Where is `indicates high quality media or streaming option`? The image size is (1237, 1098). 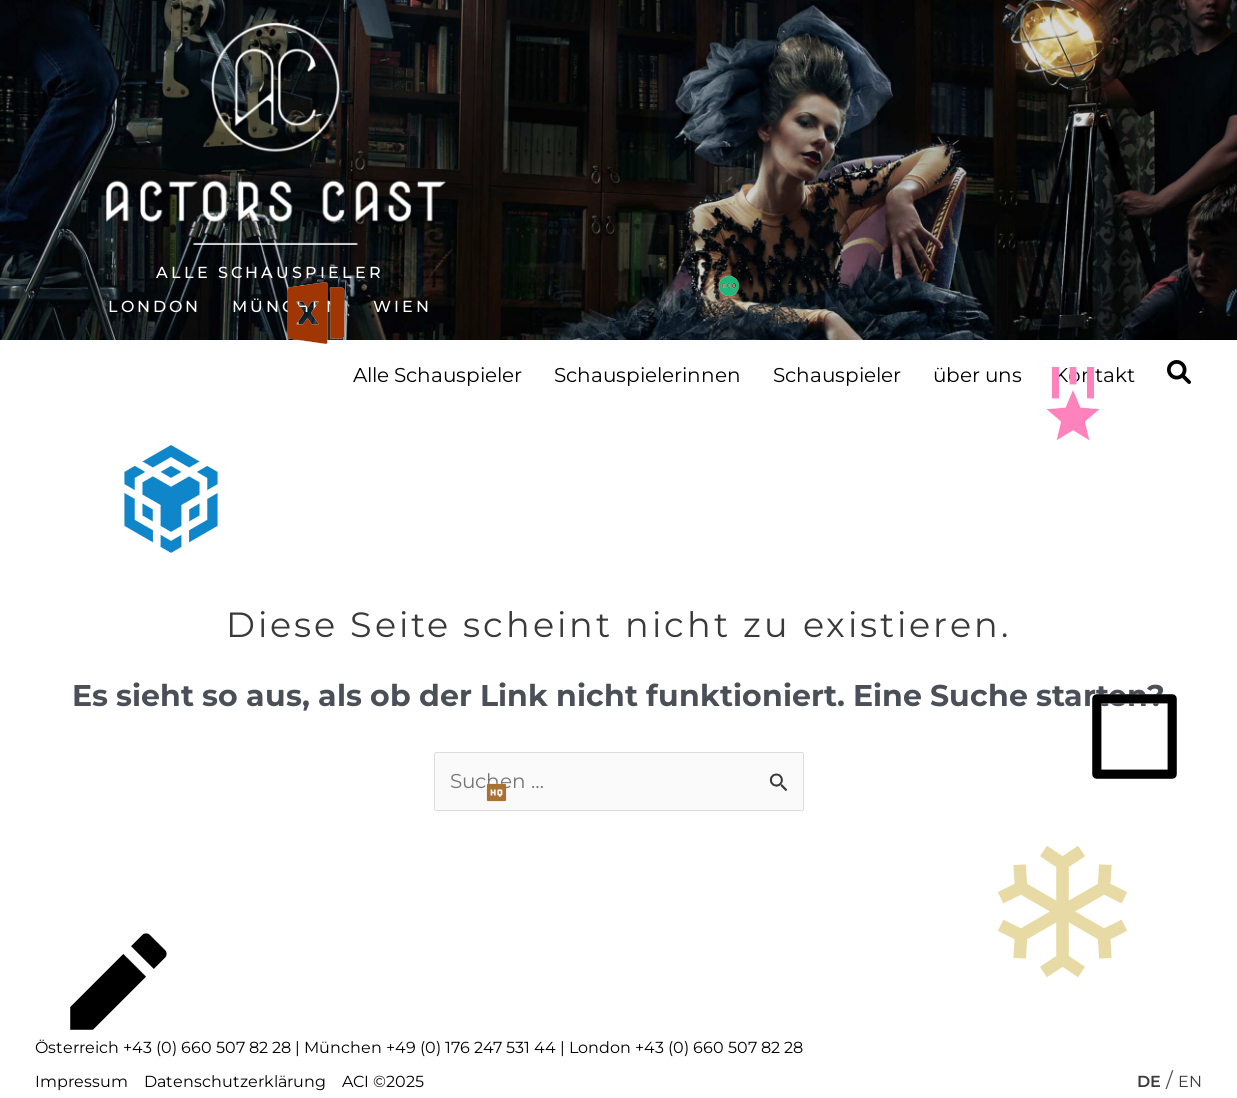 indicates high quality media or streaming option is located at coordinates (496, 792).